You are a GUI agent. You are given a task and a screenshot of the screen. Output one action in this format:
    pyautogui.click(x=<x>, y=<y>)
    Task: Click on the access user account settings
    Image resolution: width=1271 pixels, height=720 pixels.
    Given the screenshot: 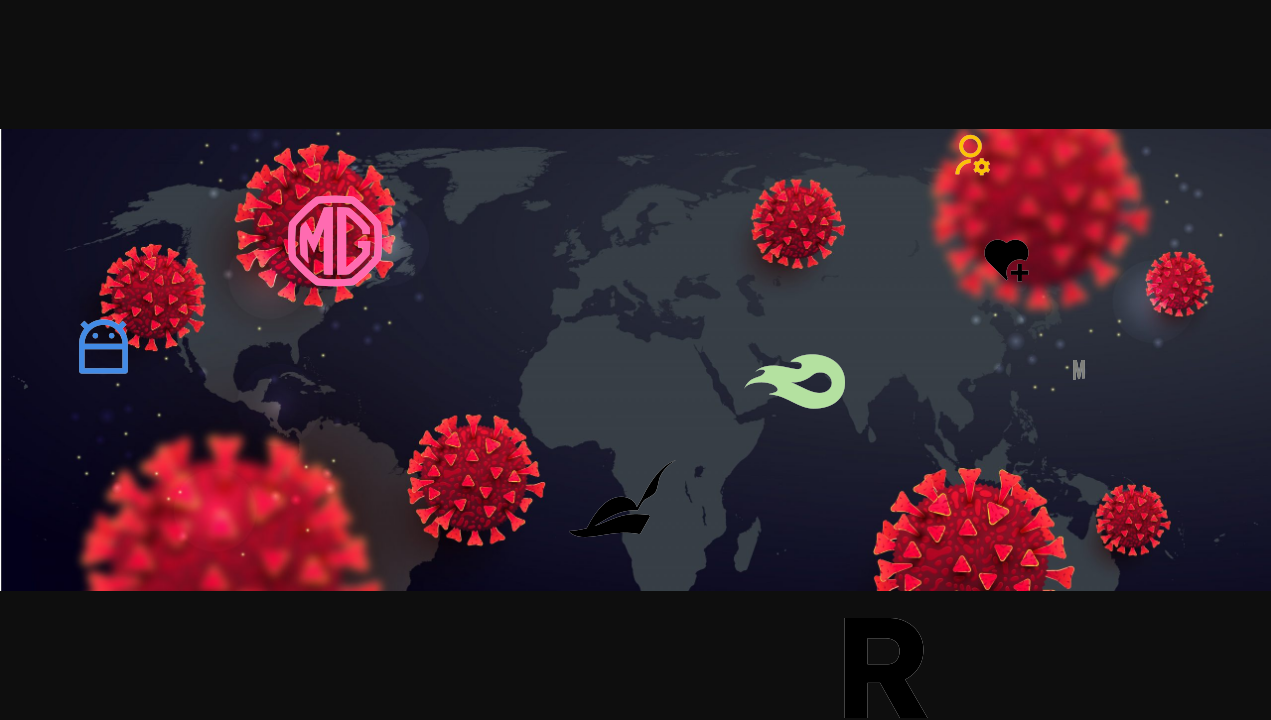 What is the action you would take?
    pyautogui.click(x=970, y=155)
    